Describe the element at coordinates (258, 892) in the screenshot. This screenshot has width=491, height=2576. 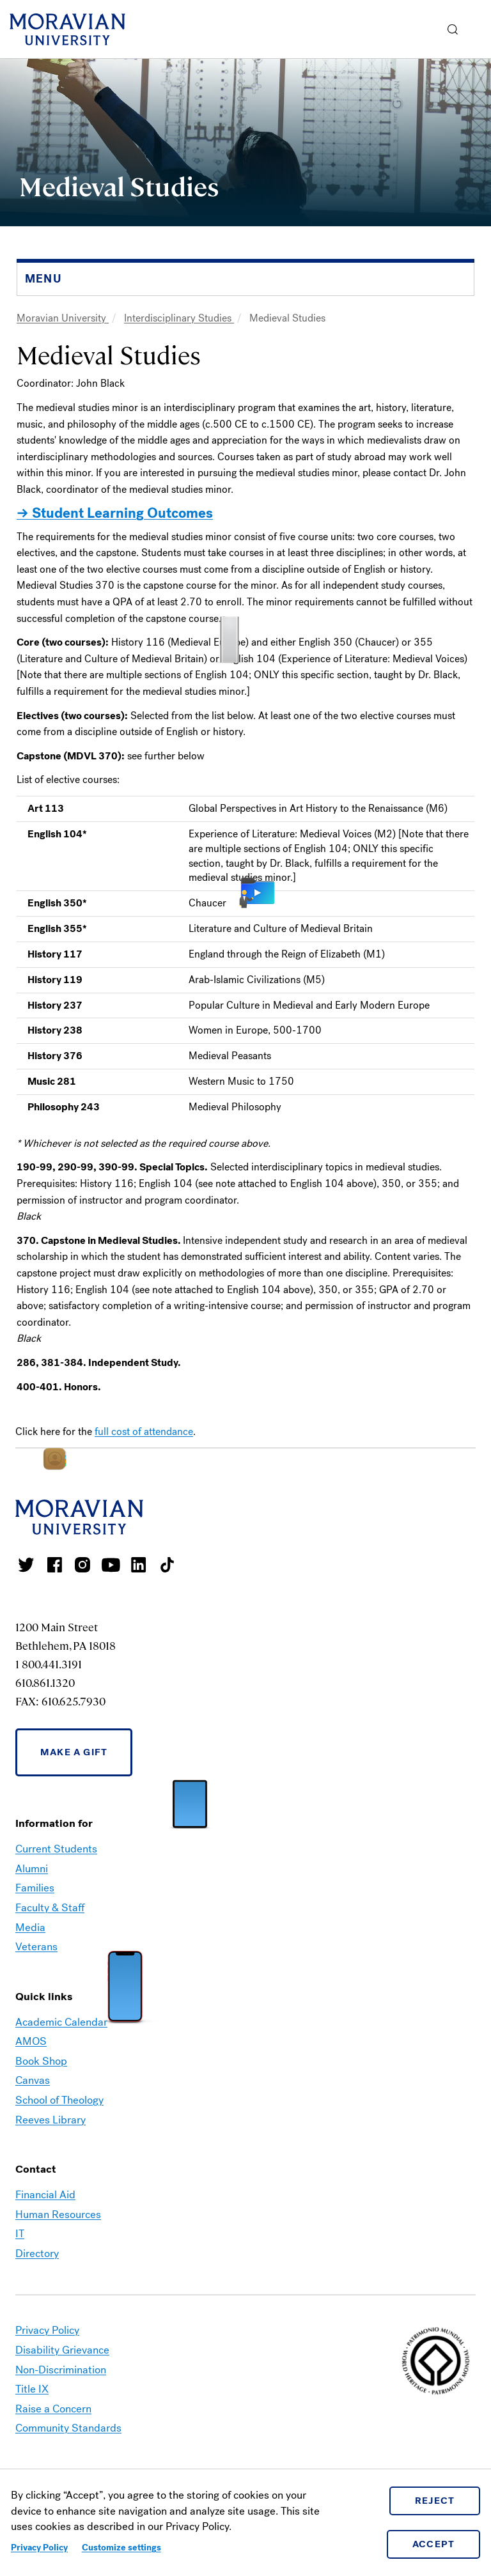
I see `open video tutorials folder` at that location.